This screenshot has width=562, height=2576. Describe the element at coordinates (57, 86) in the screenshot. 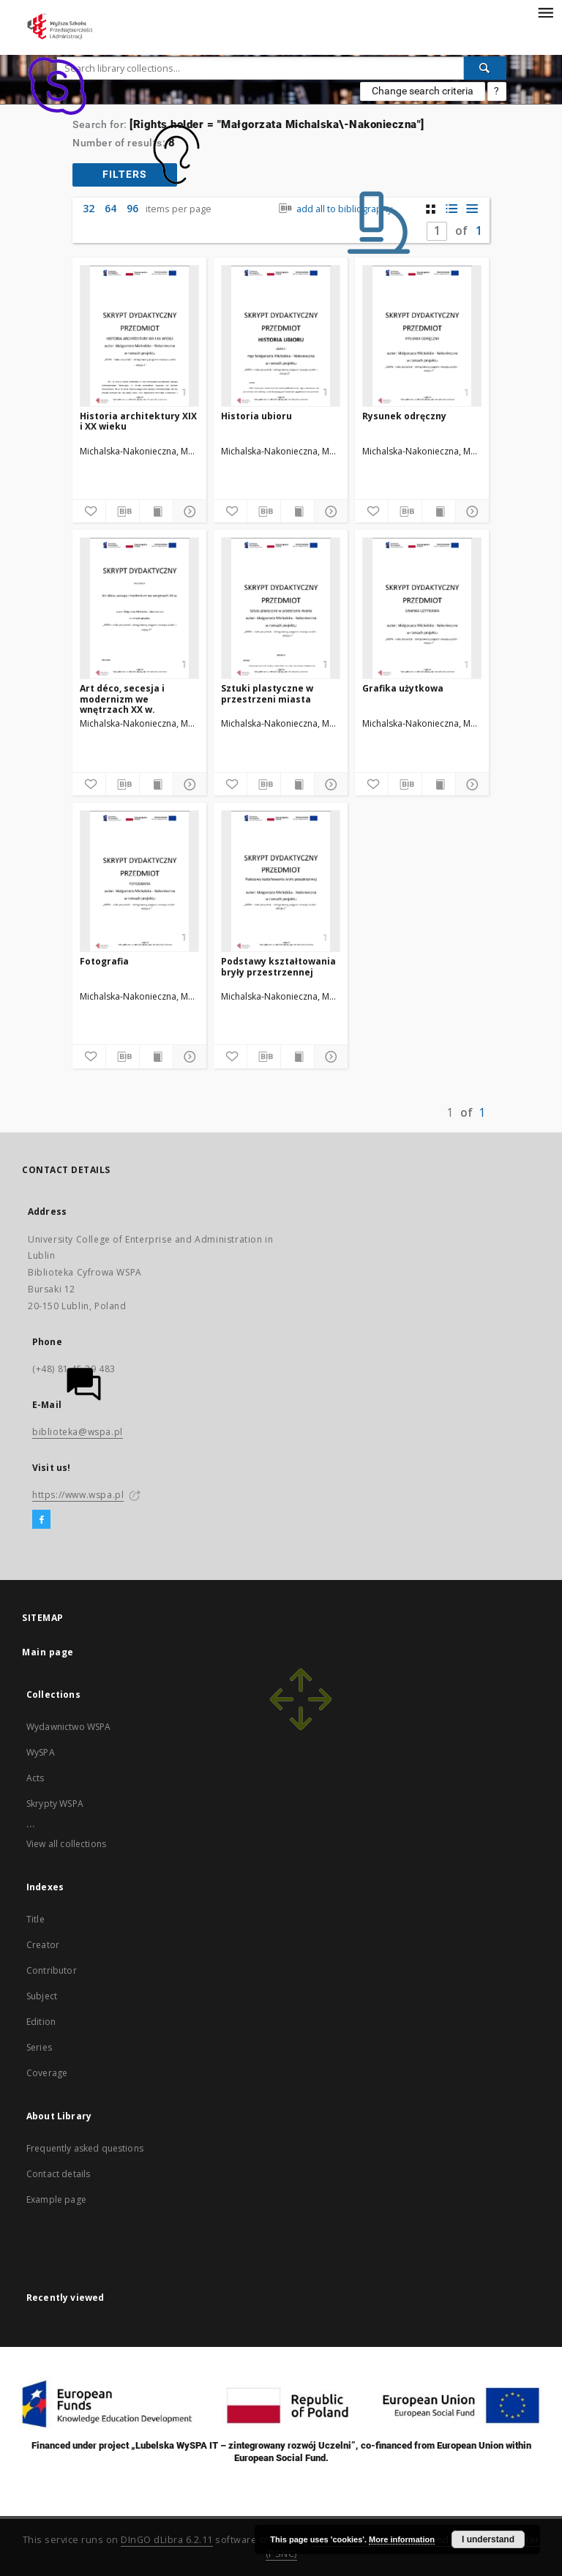

I see `open skype app` at that location.